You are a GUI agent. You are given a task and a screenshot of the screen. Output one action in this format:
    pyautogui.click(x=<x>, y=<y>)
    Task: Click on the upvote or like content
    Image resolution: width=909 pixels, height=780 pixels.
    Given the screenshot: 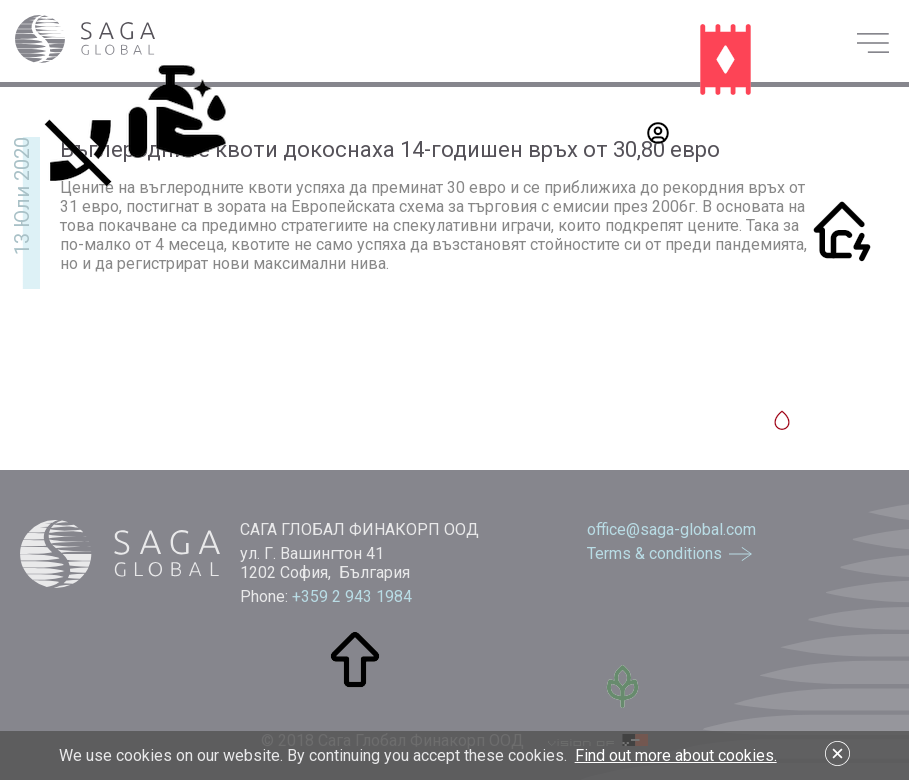 What is the action you would take?
    pyautogui.click(x=355, y=659)
    